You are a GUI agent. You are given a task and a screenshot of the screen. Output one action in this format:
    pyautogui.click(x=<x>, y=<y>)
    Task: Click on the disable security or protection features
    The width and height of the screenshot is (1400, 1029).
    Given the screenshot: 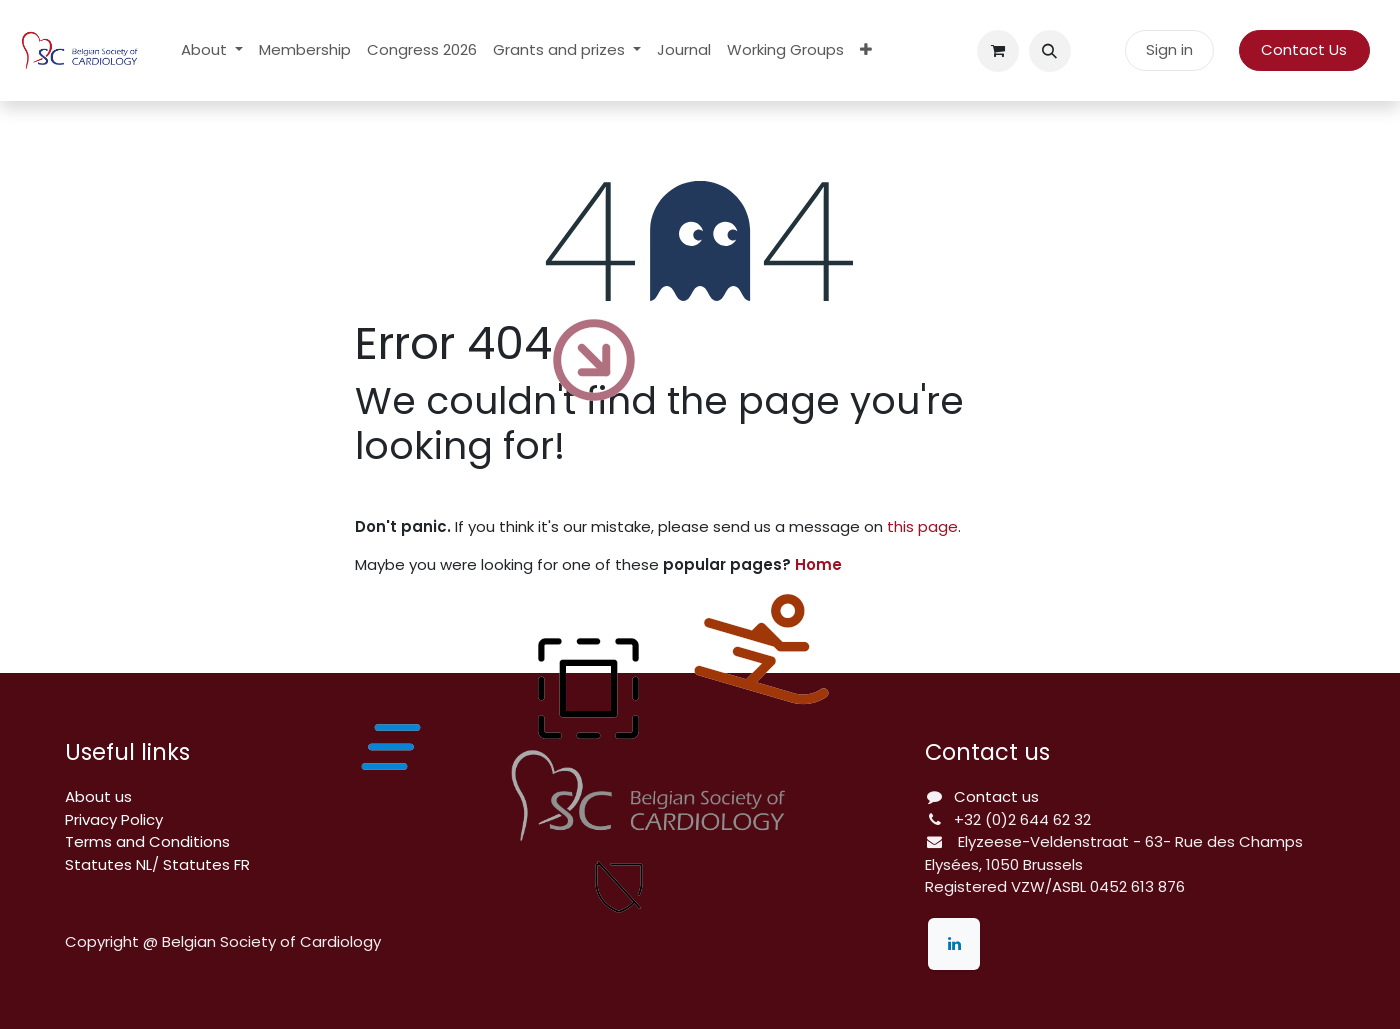 What is the action you would take?
    pyautogui.click(x=619, y=885)
    